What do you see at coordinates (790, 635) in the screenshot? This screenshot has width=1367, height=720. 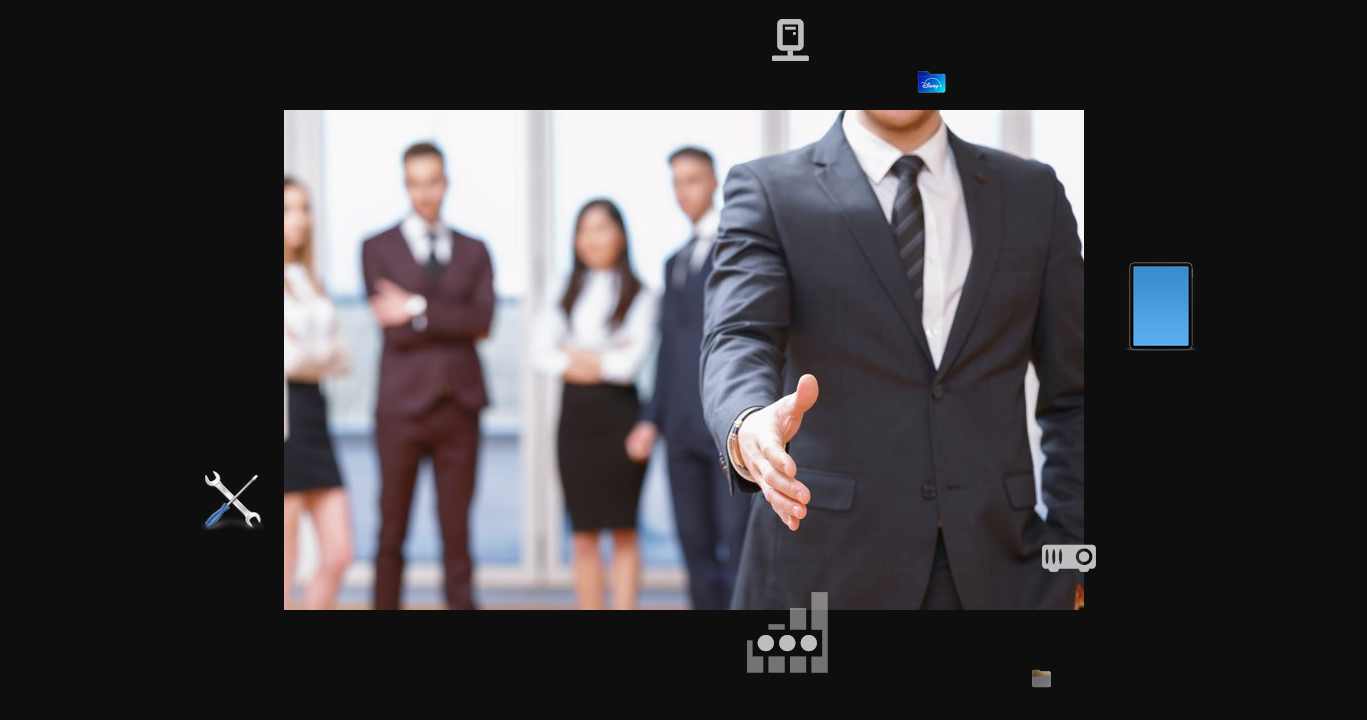 I see `indicates cellular network signal is being acquired` at bounding box center [790, 635].